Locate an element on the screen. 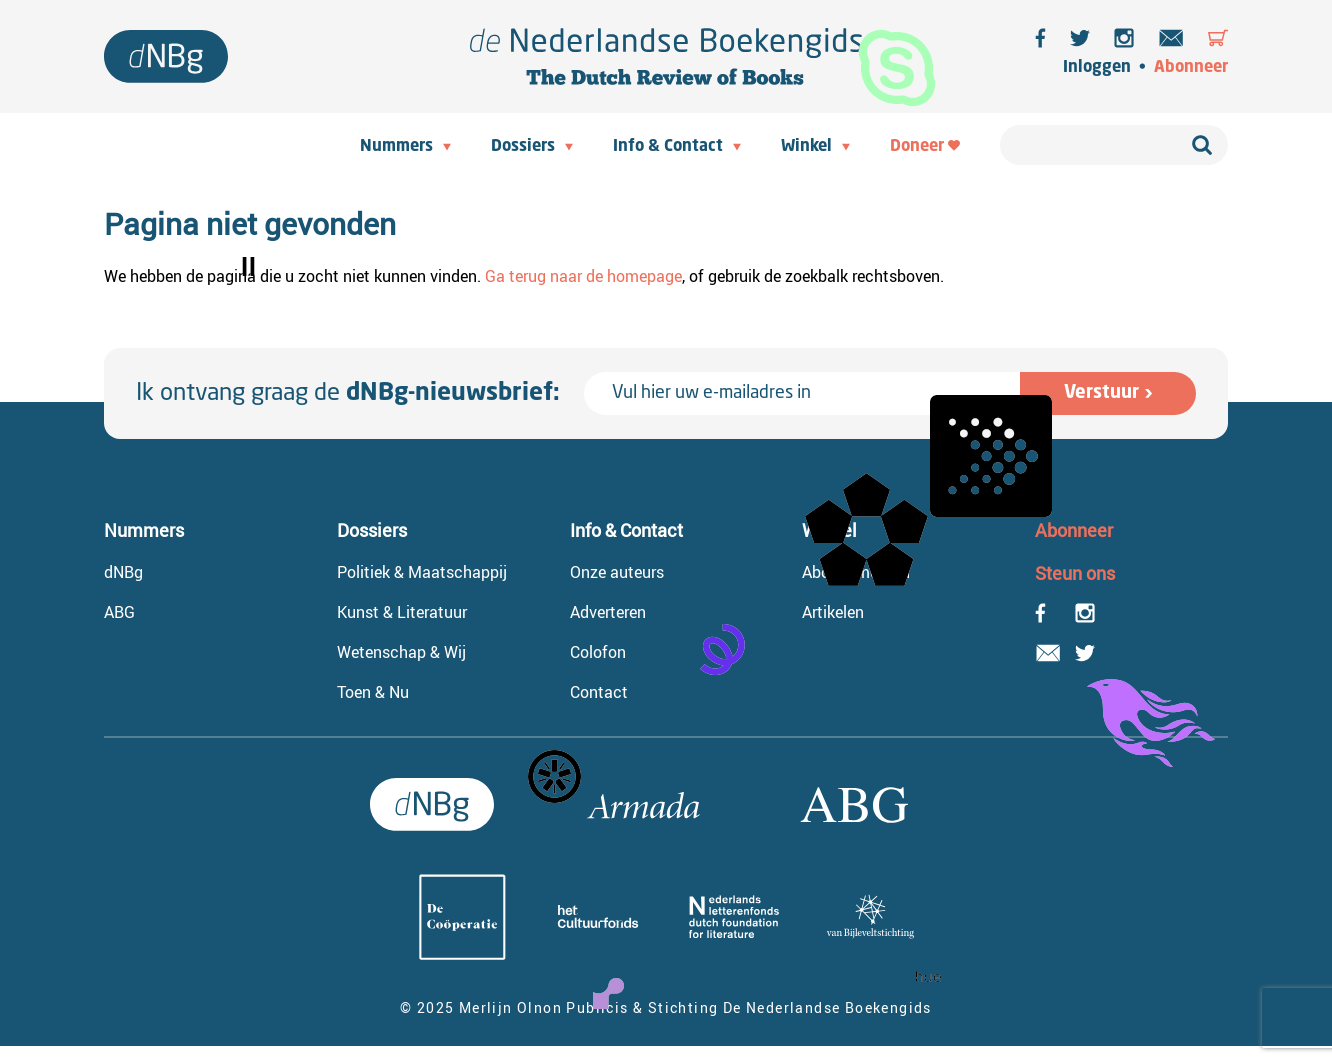 This screenshot has width=1332, height=1062. phoenix framework logo is located at coordinates (1151, 723).